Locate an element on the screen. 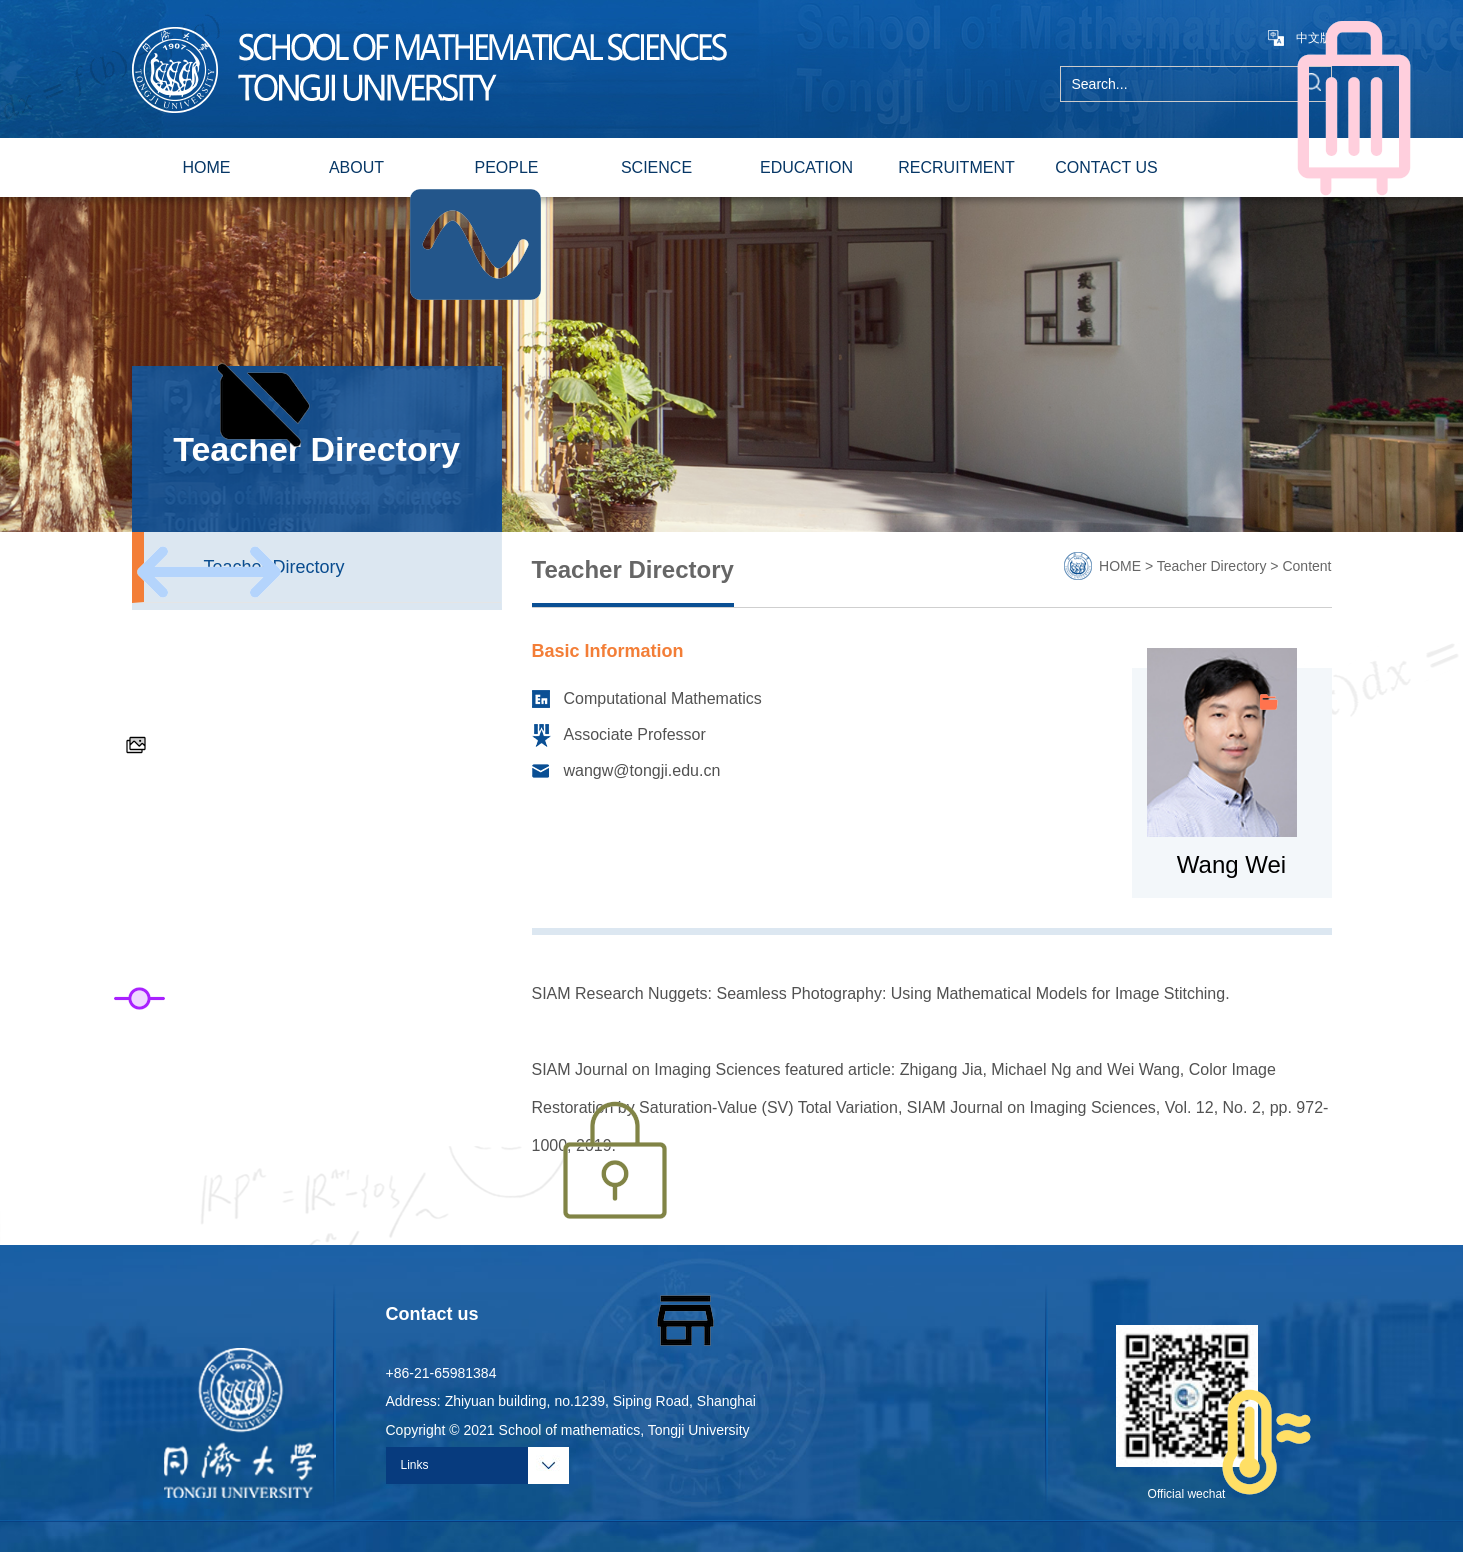 The image size is (1463, 1552). find nearby stores or shops is located at coordinates (685, 1320).